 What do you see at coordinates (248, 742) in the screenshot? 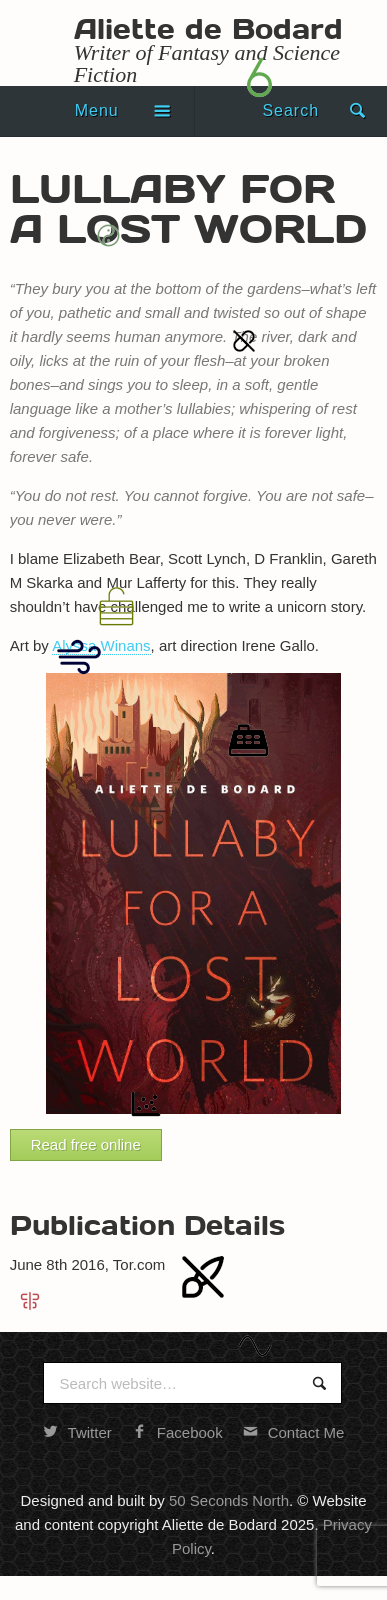
I see `access point of sale system` at bounding box center [248, 742].